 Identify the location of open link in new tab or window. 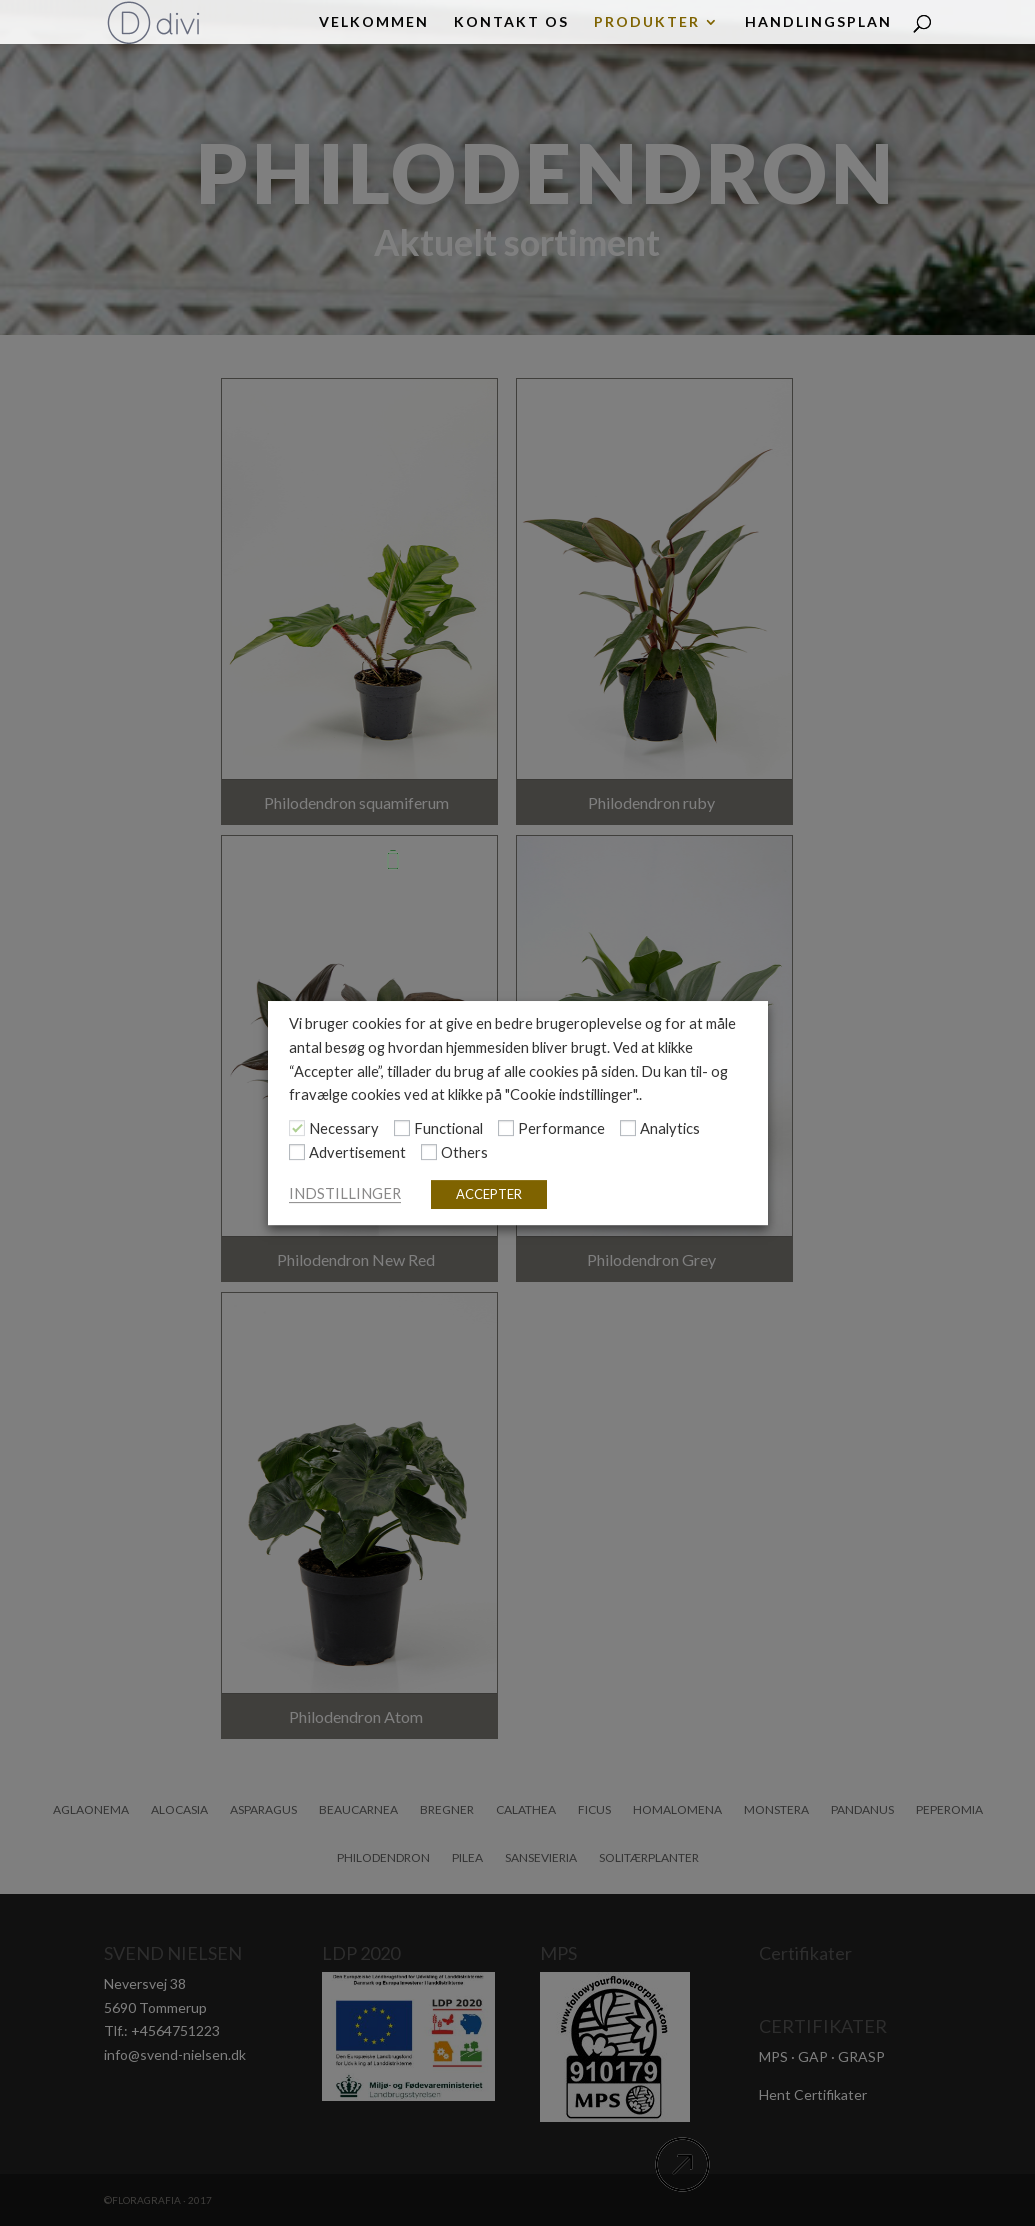
(682, 2164).